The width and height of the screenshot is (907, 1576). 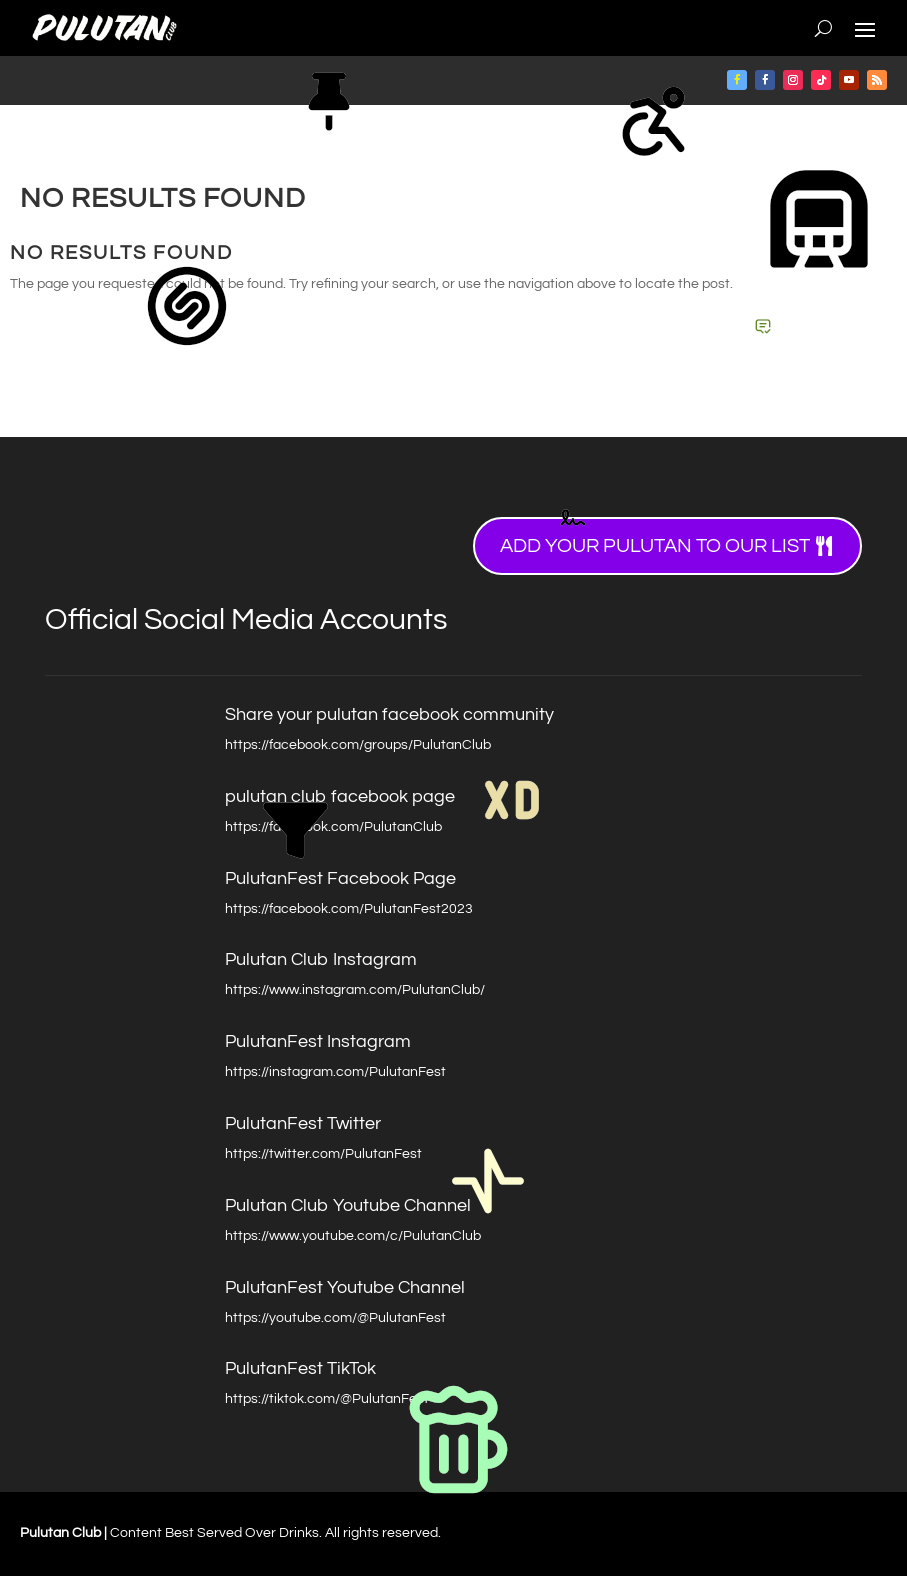 What do you see at coordinates (488, 1181) in the screenshot?
I see `adjust sawtooth wave settings in audio editor` at bounding box center [488, 1181].